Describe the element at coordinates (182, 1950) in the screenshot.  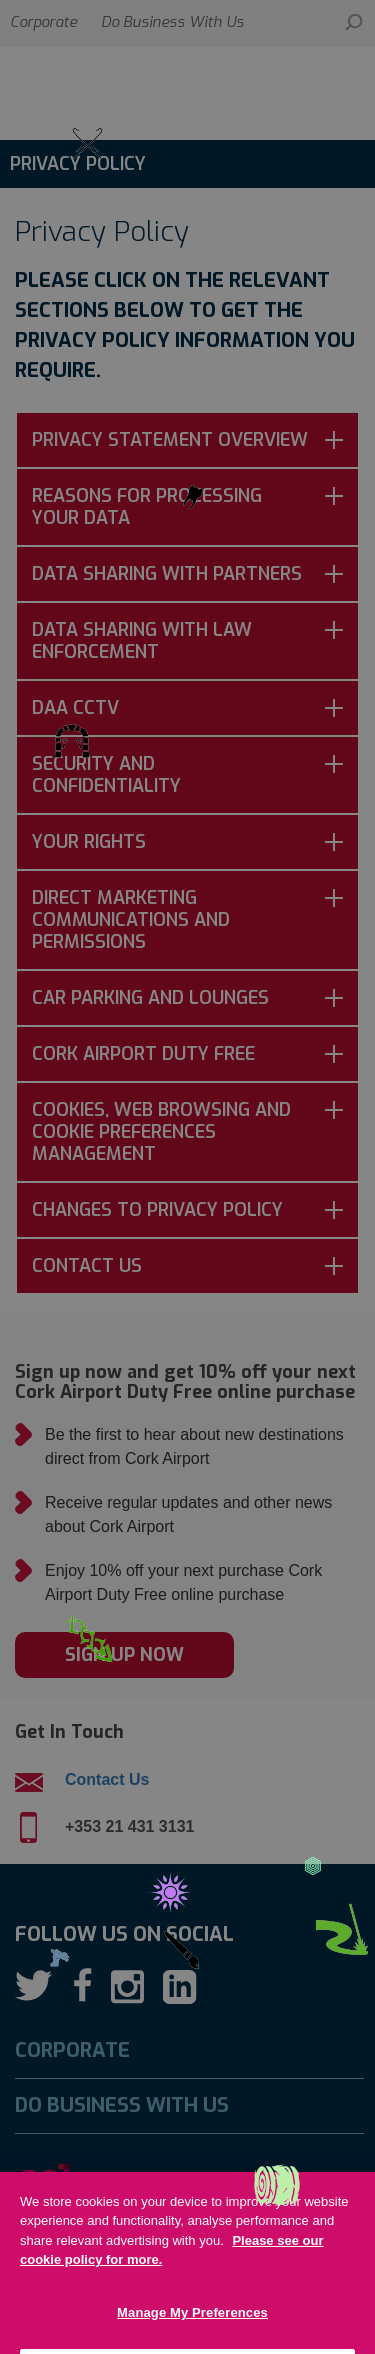
I see `access drawing or painting tools` at that location.